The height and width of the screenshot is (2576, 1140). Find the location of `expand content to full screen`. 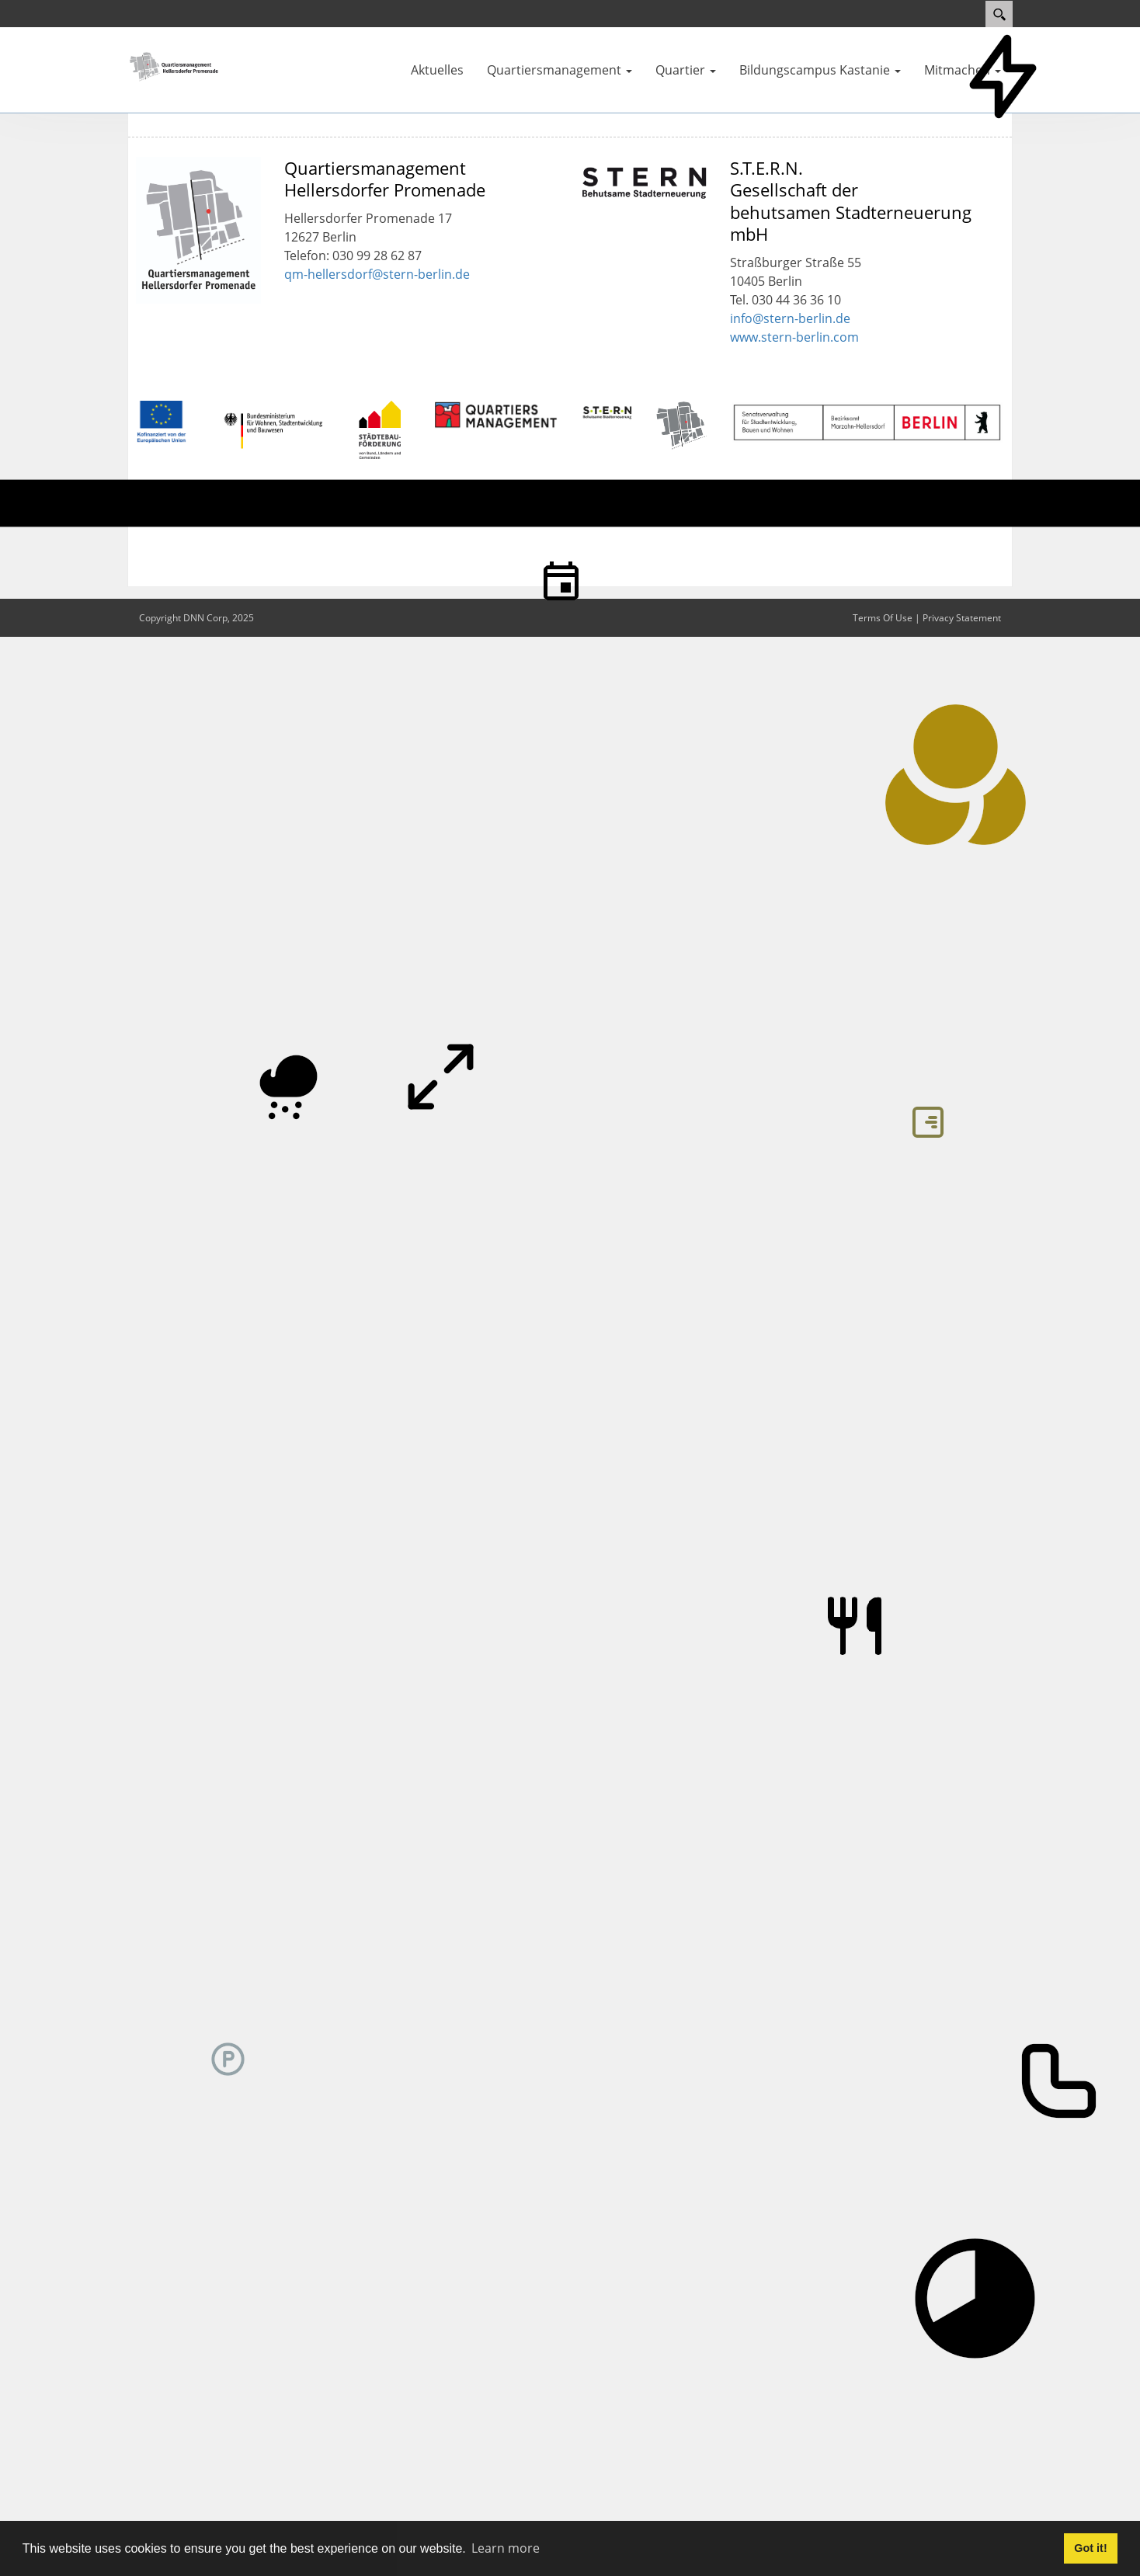

expand content to full screen is located at coordinates (440, 1076).